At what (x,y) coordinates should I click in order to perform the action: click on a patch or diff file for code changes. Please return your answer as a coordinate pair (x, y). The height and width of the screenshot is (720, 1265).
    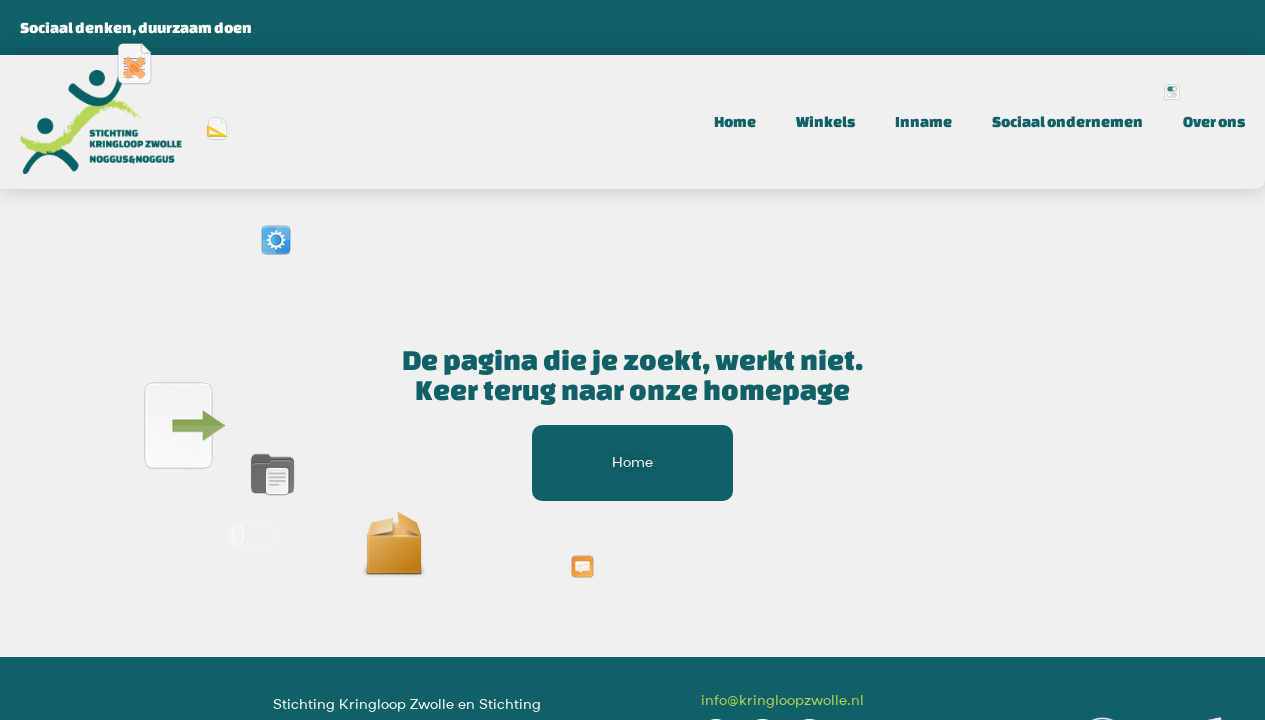
    Looking at the image, I should click on (134, 63).